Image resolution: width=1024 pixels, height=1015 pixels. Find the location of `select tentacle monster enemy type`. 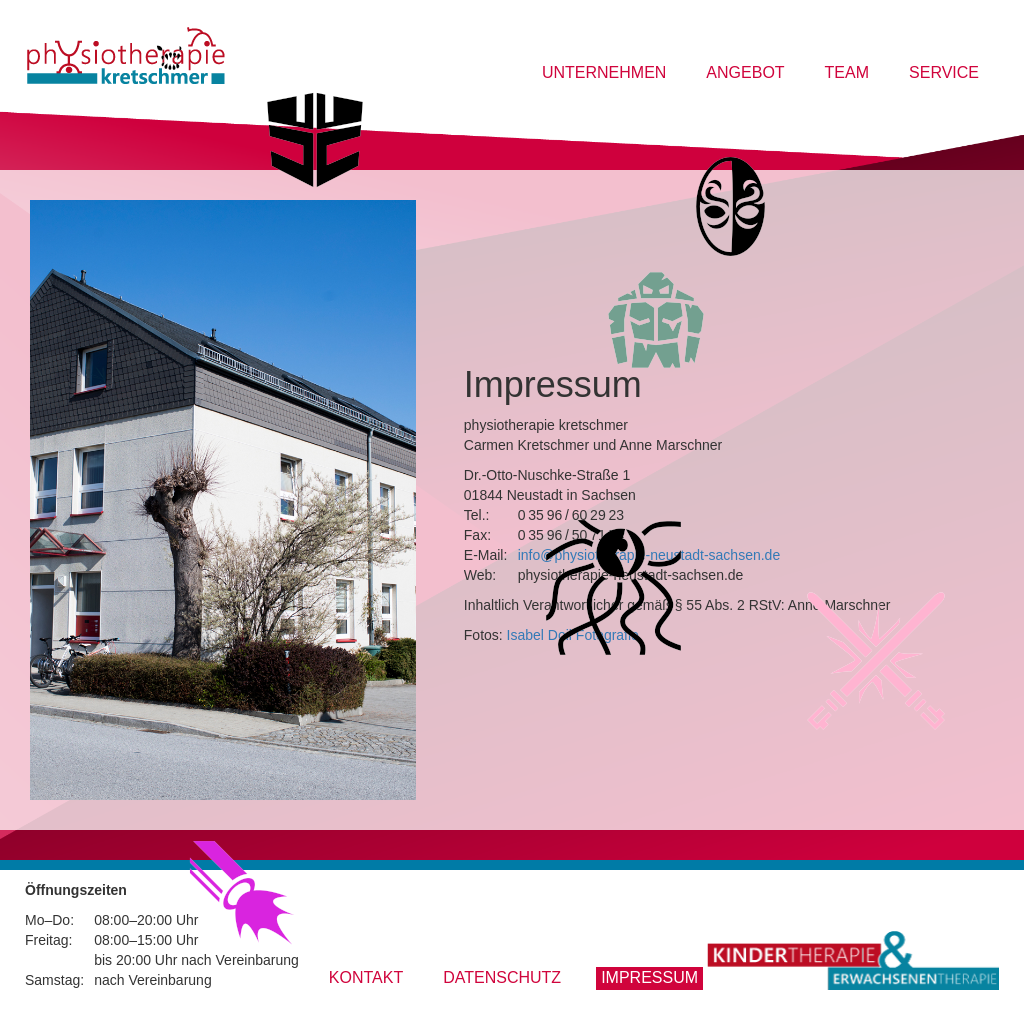

select tentacle monster enemy type is located at coordinates (613, 587).